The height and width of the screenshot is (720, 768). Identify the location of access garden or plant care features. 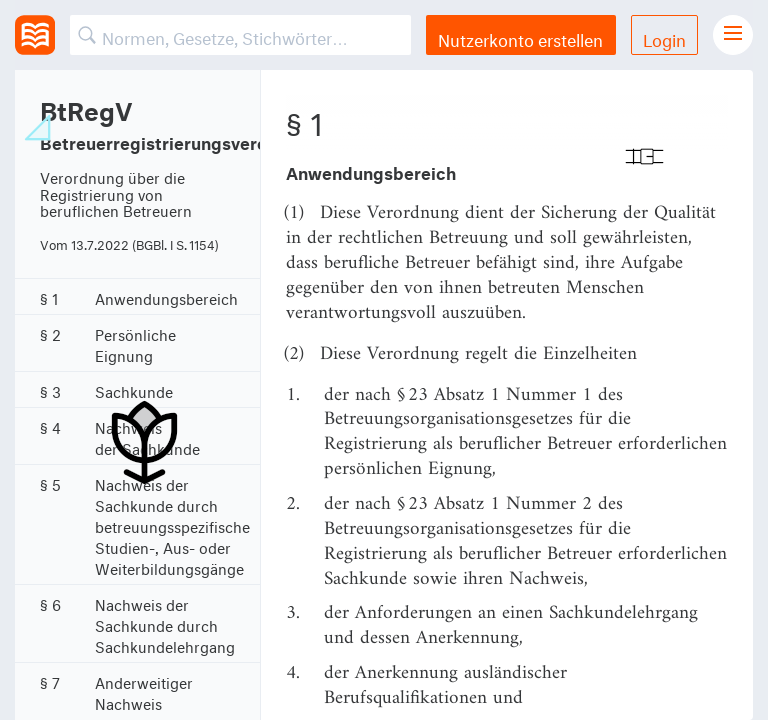
(144, 442).